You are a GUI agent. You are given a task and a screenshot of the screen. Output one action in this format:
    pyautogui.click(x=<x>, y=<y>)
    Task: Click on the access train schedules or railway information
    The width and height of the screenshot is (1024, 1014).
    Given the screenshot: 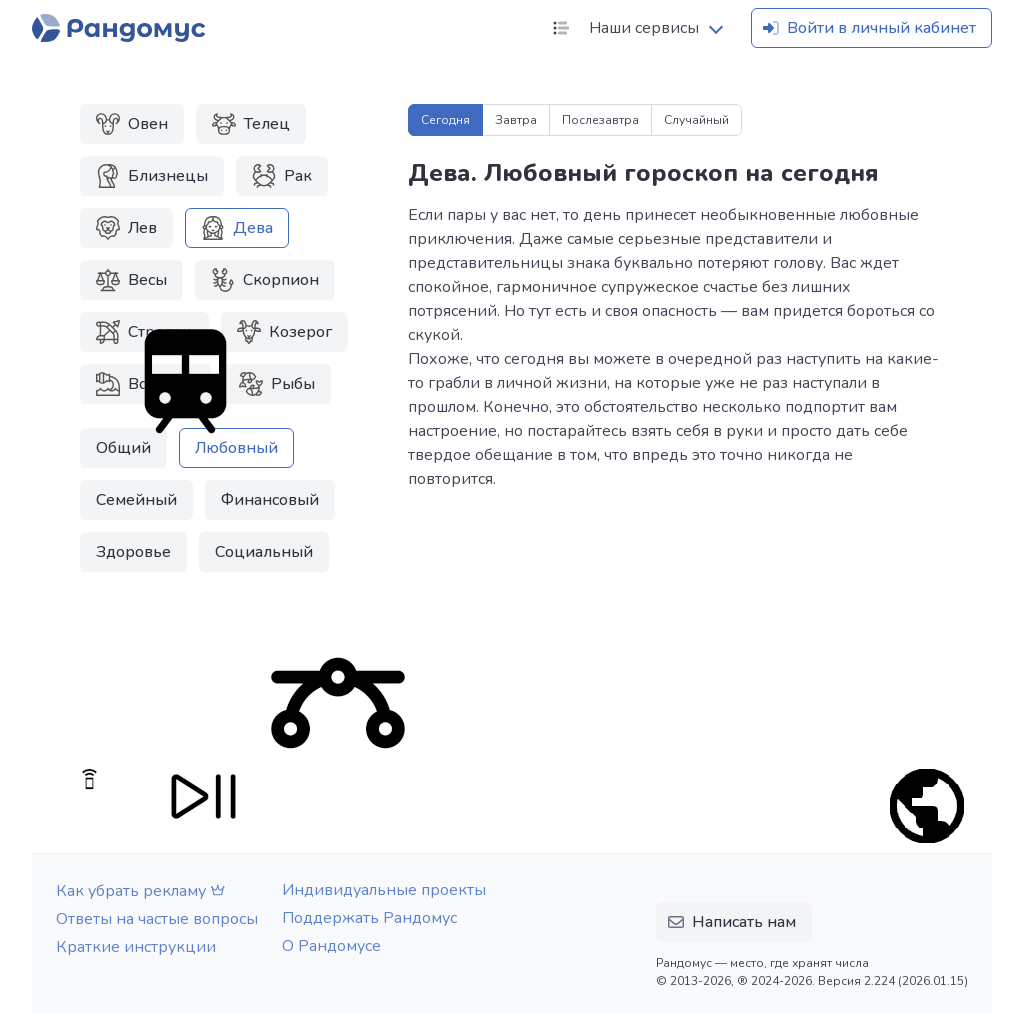 What is the action you would take?
    pyautogui.click(x=185, y=377)
    